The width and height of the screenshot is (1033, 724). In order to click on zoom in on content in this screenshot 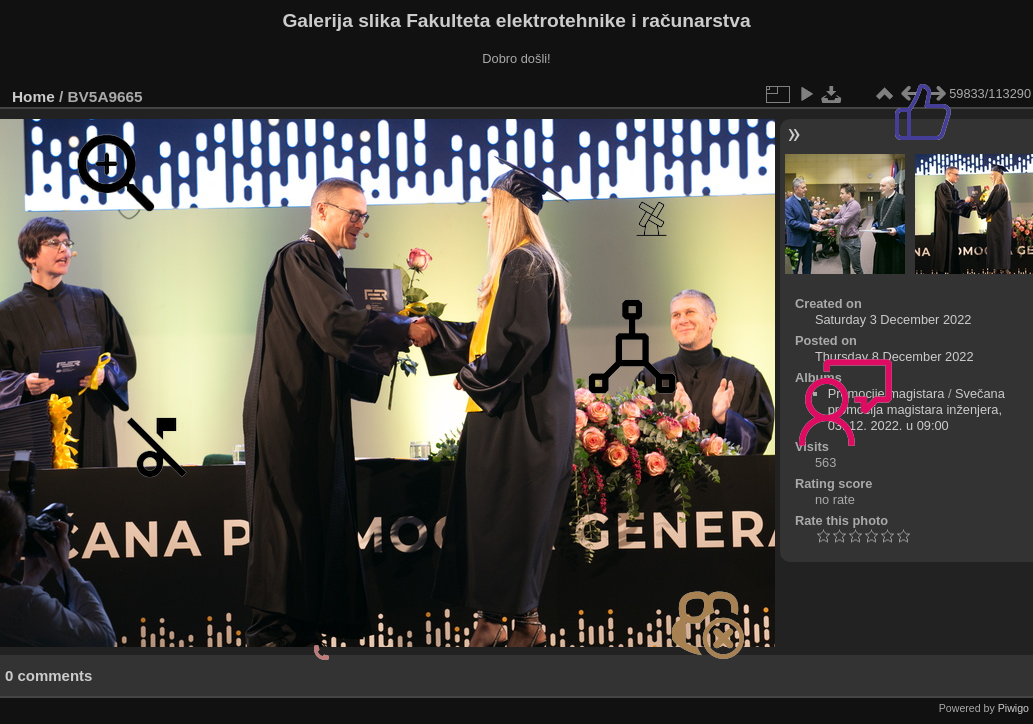, I will do `click(118, 175)`.